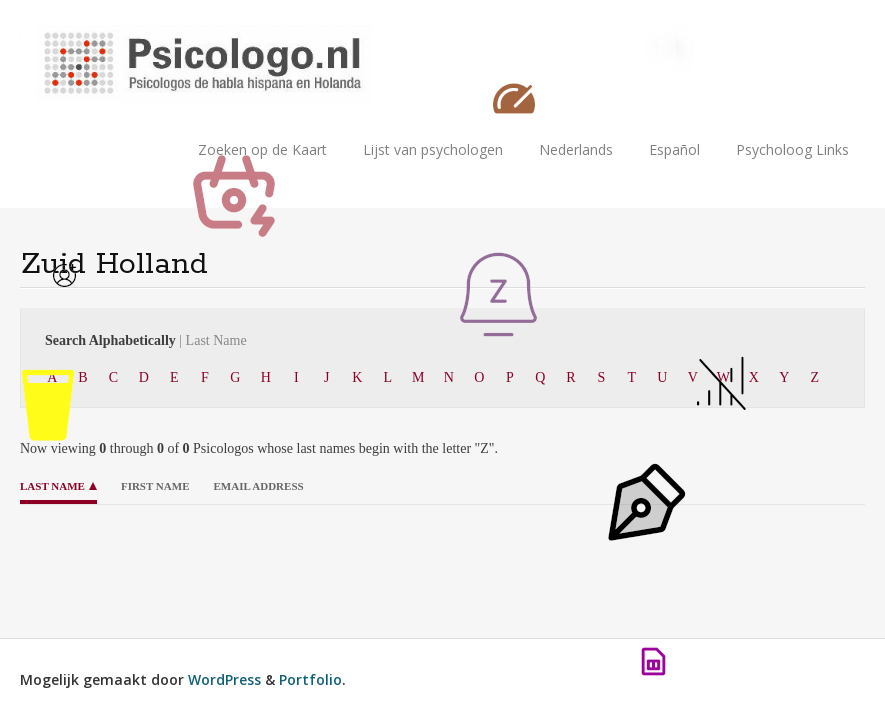 Image resolution: width=885 pixels, height=720 pixels. What do you see at coordinates (642, 506) in the screenshot?
I see `access drawing or illustration tools` at bounding box center [642, 506].